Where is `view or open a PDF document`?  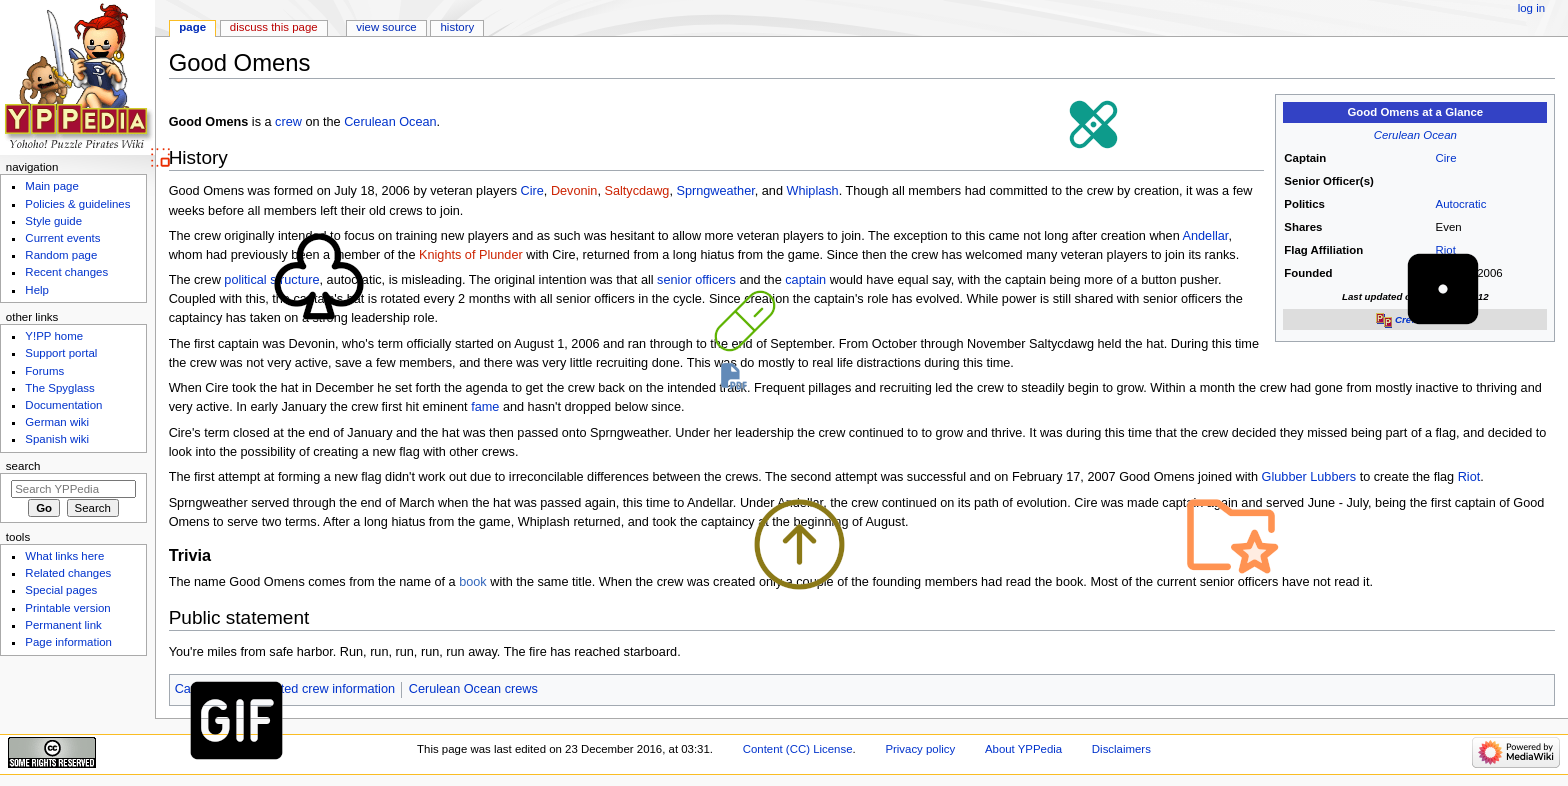
view or open a PDF document is located at coordinates (733, 375).